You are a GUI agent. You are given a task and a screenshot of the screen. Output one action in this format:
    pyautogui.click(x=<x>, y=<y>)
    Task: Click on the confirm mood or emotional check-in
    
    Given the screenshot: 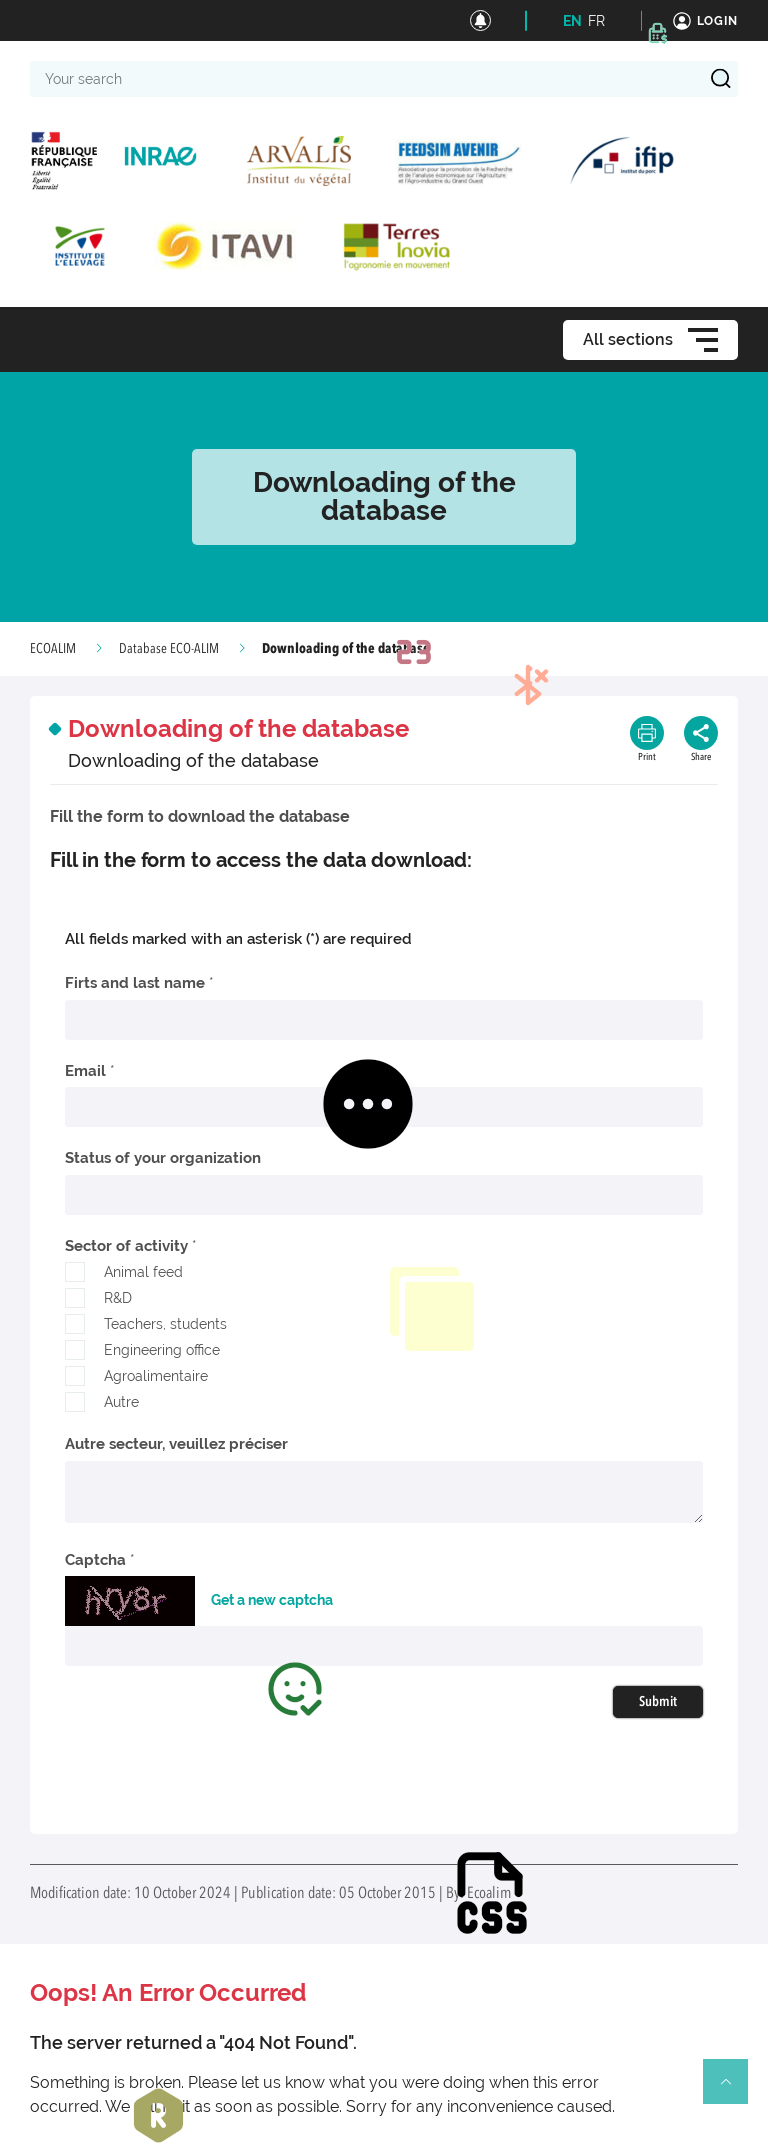 What is the action you would take?
    pyautogui.click(x=295, y=1689)
    